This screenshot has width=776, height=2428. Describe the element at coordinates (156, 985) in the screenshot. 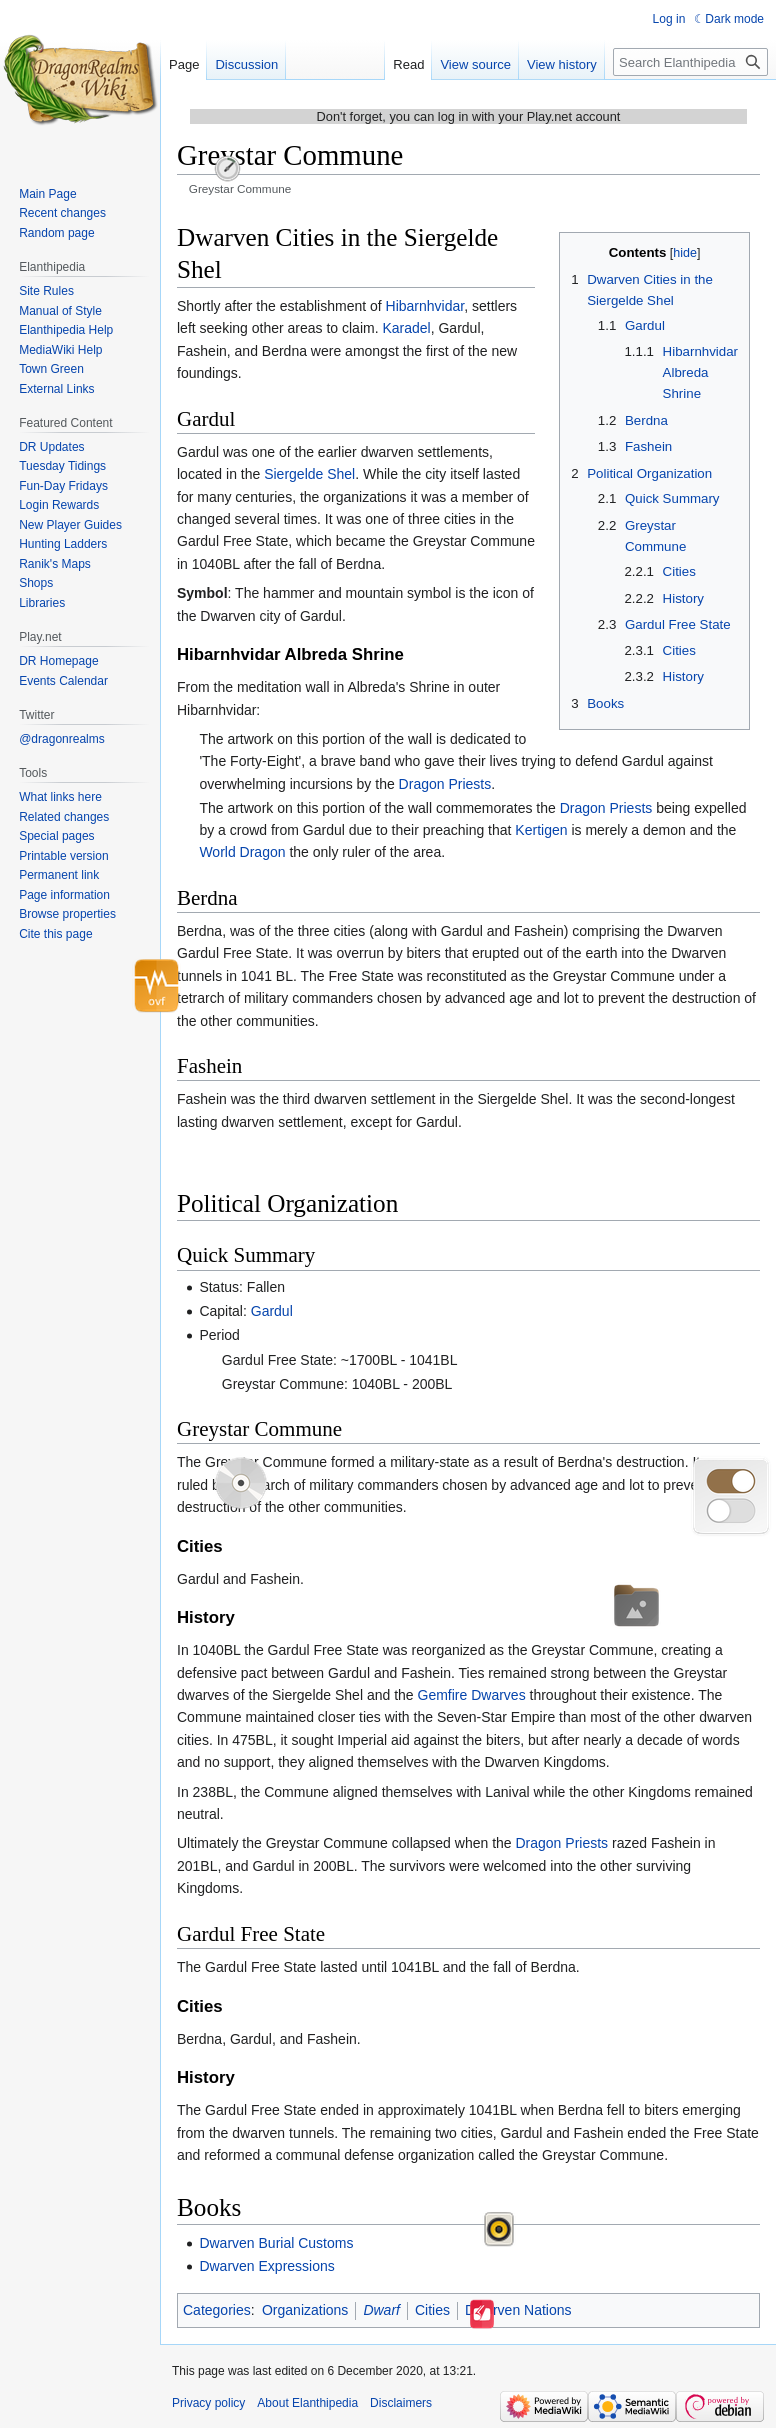

I see `open a VirtualBox appliance file` at that location.